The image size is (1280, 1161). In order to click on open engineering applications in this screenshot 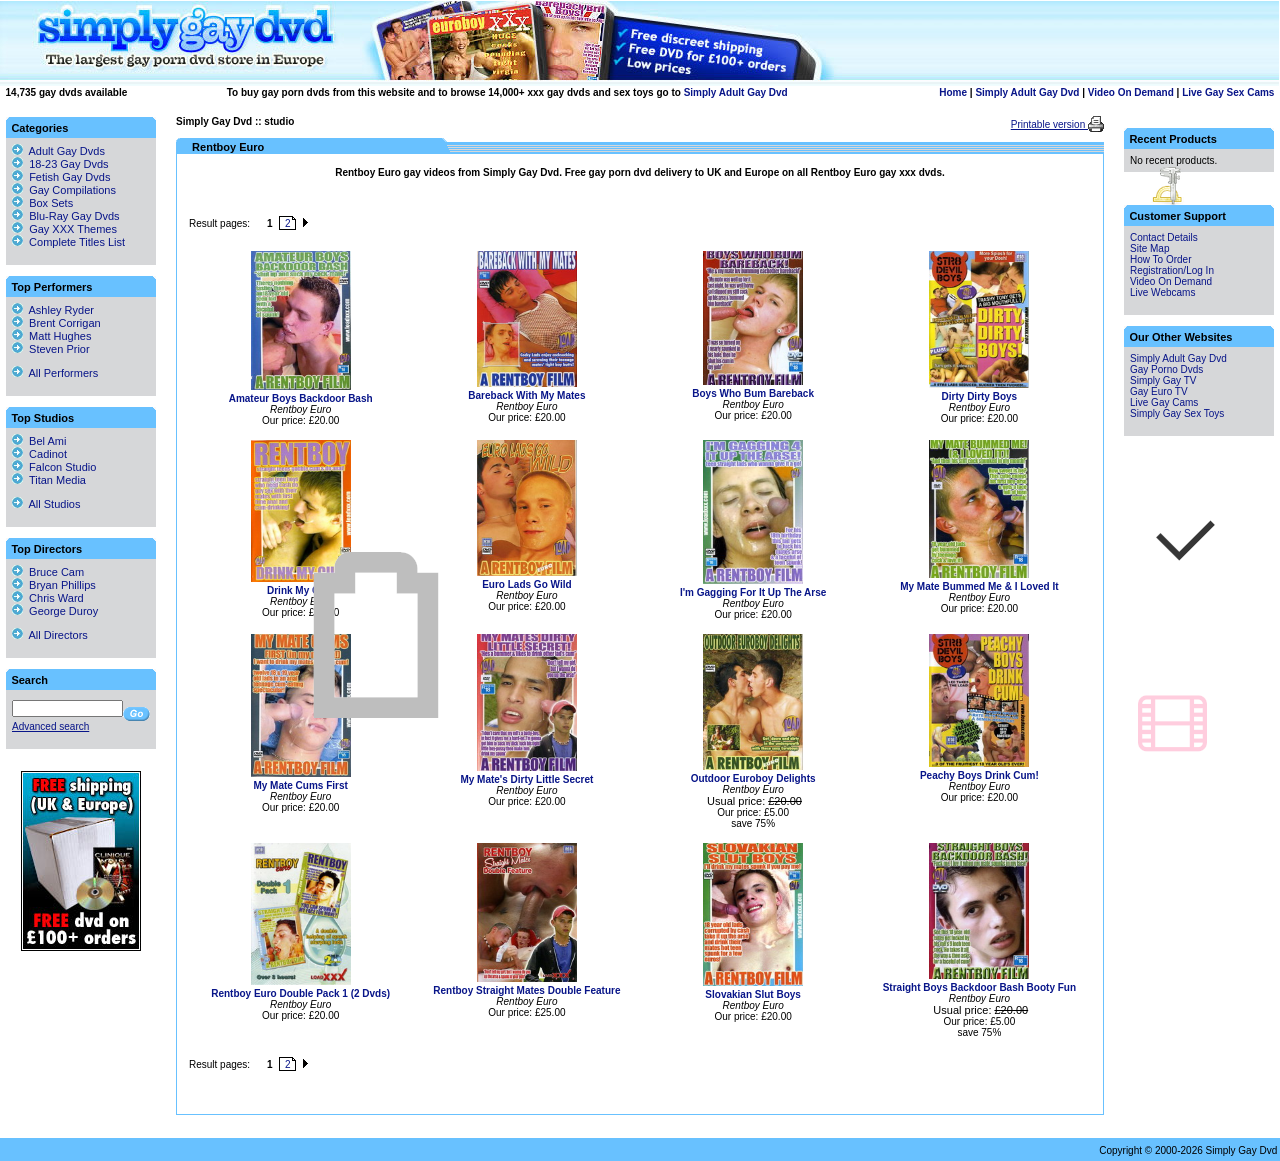, I will do `click(1168, 186)`.